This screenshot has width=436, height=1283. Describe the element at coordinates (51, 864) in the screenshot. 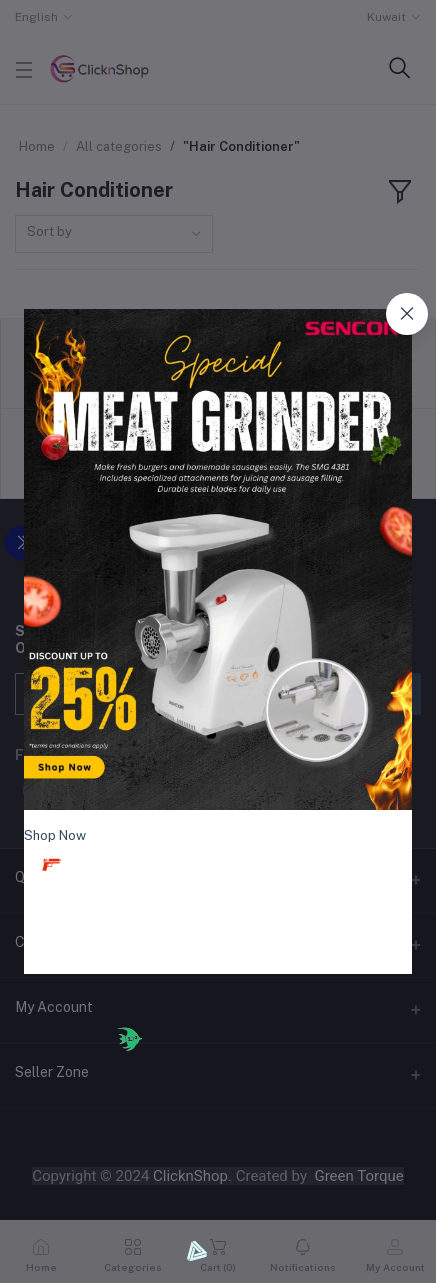

I see `access weapons or firearms in a game inventory` at that location.